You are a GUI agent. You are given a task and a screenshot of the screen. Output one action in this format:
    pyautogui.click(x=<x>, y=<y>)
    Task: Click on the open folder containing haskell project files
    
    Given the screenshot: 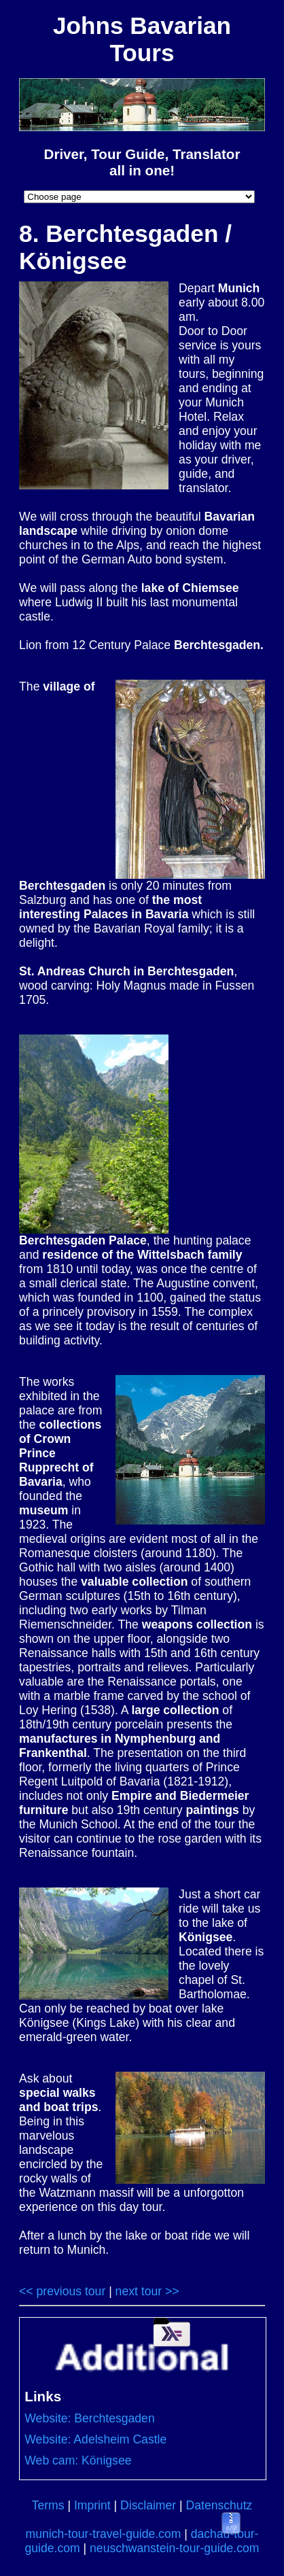 What is the action you would take?
    pyautogui.click(x=171, y=2333)
    